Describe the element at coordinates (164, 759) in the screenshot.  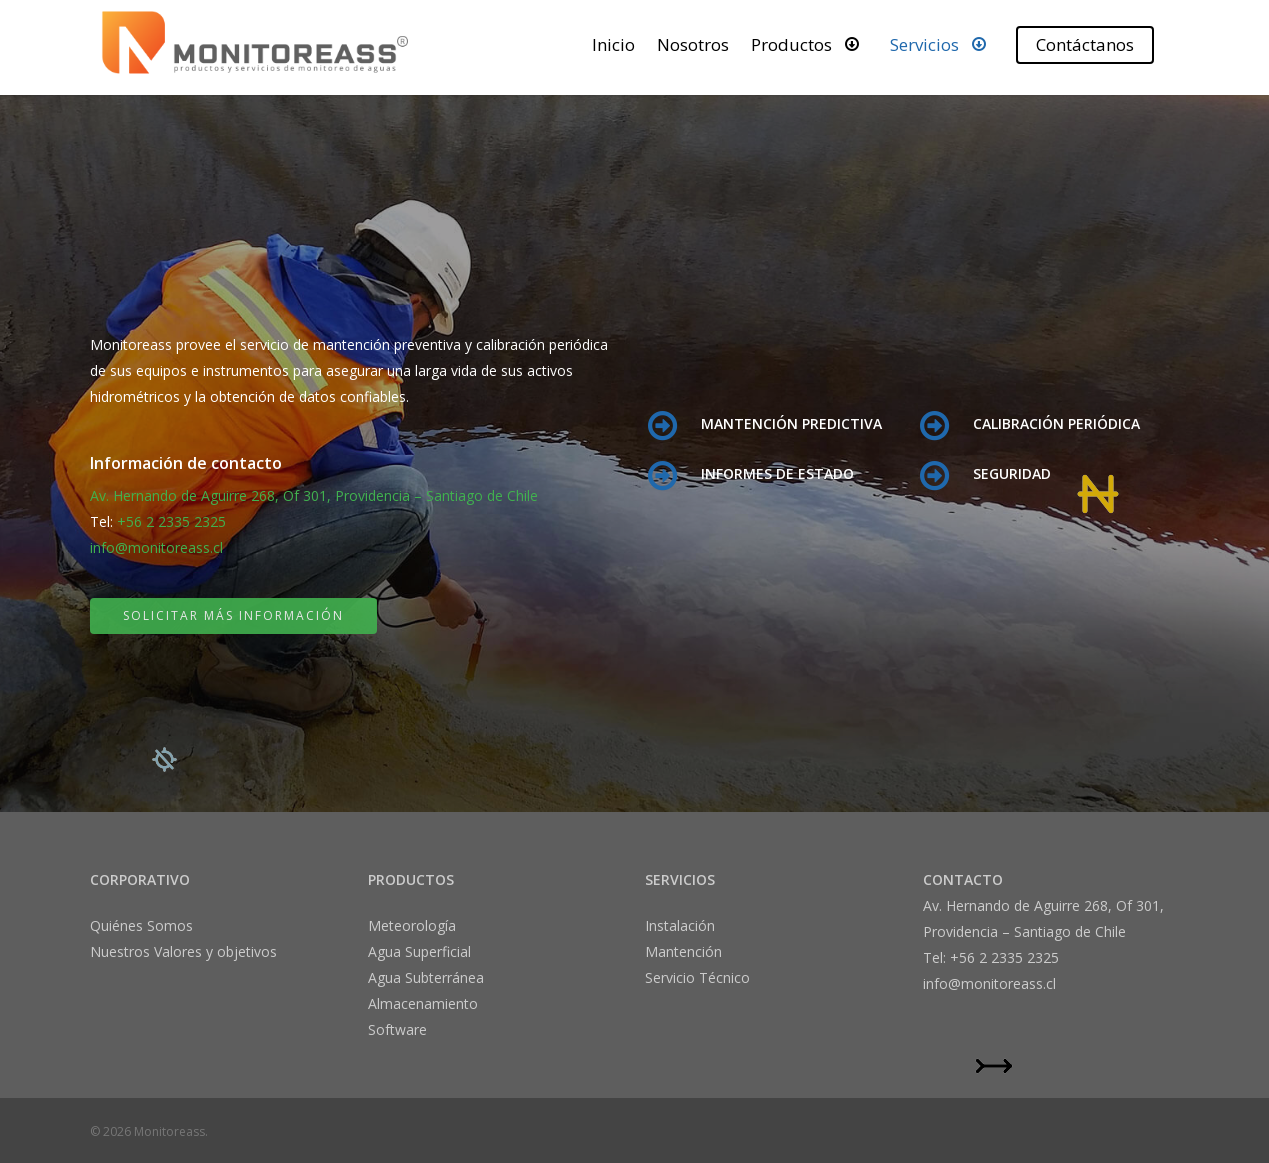
I see `location services disabled` at that location.